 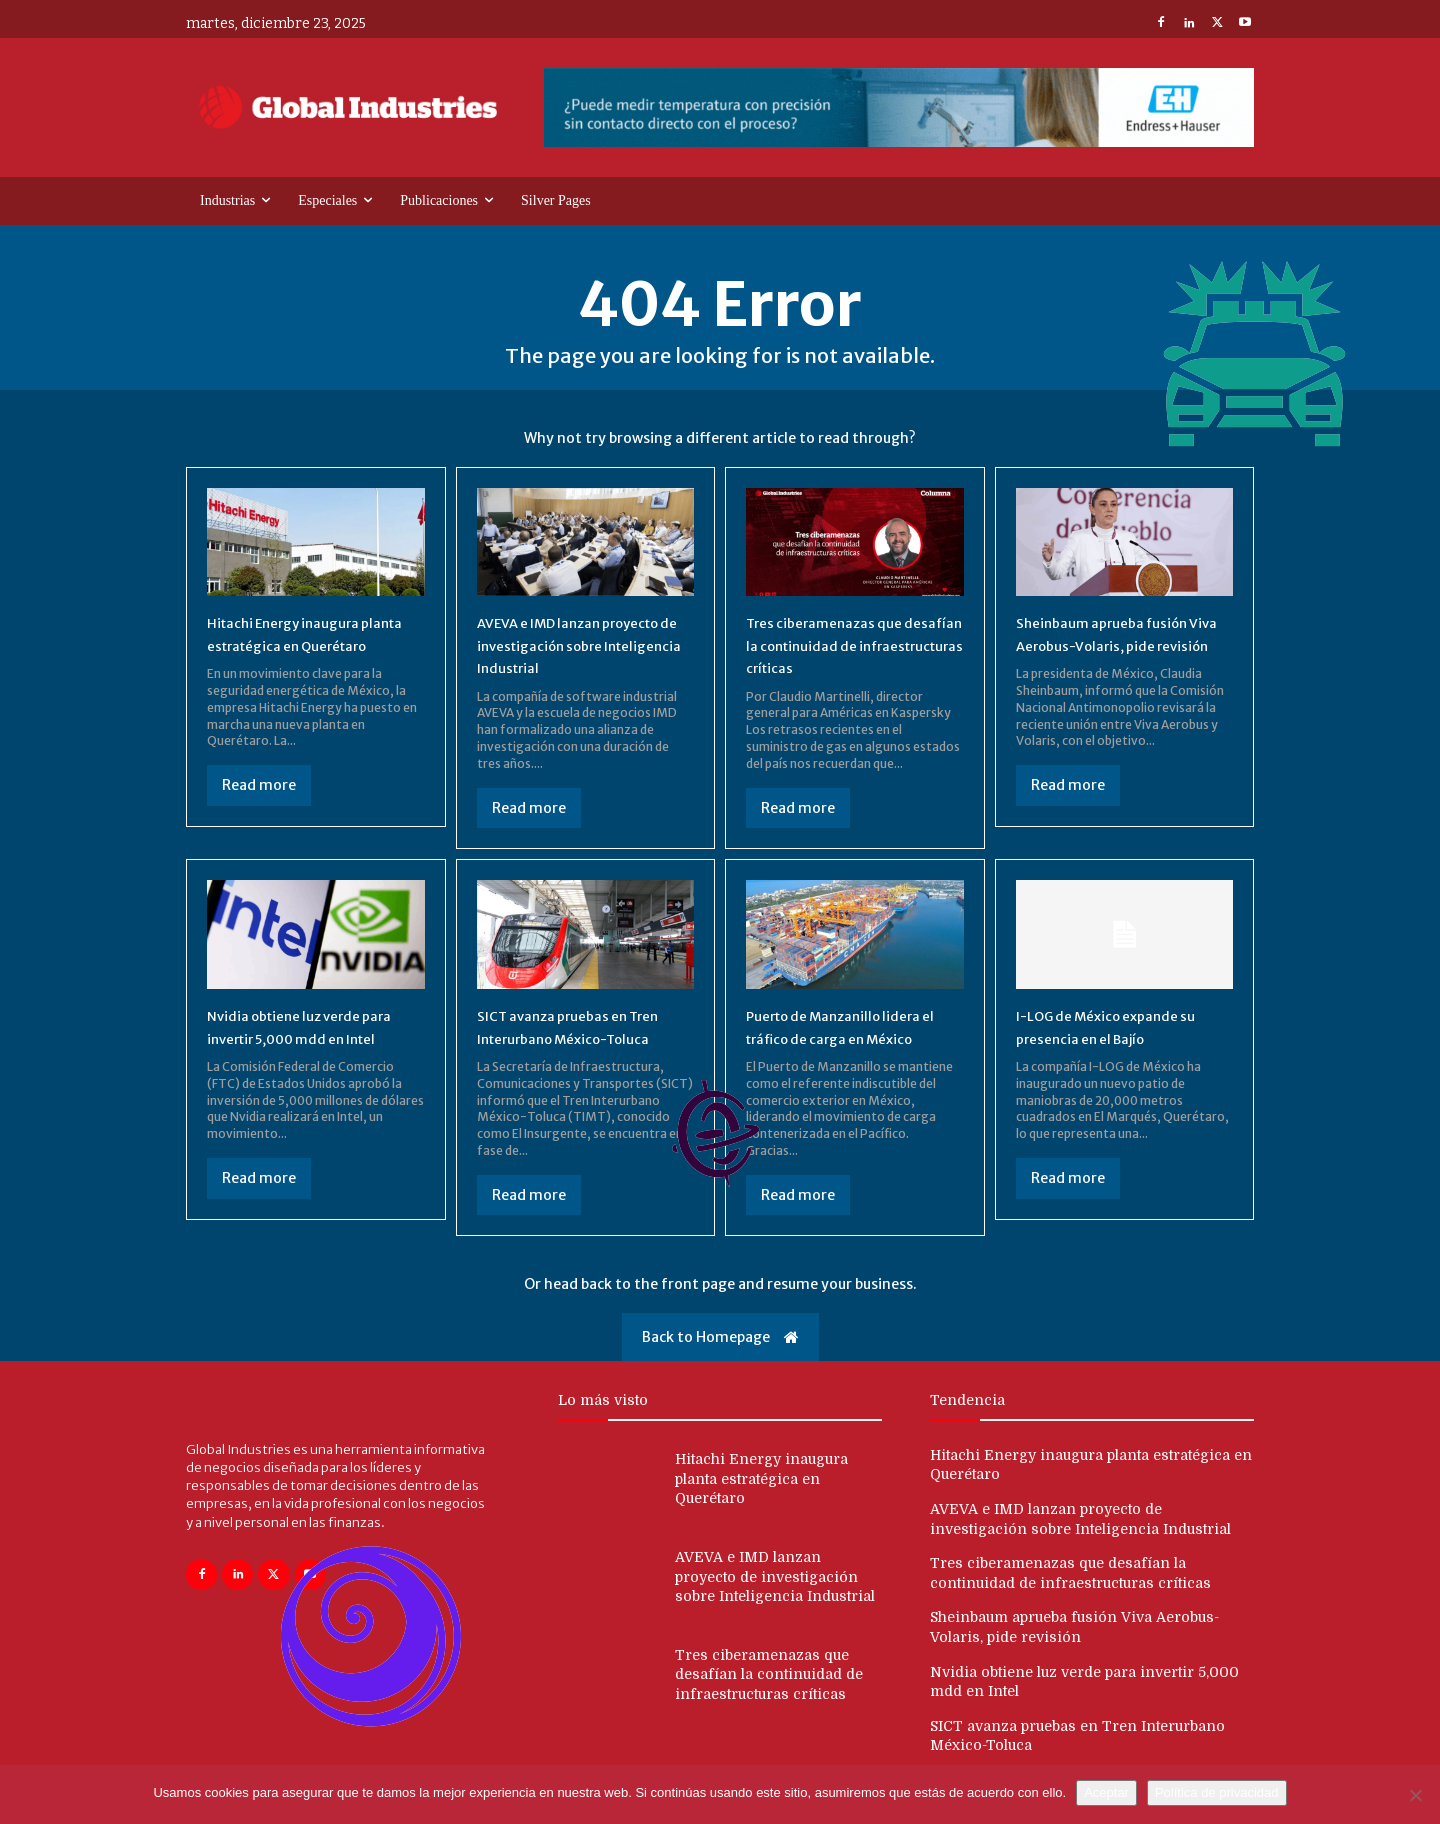 I want to click on collectible shell currency or treasure item, so click(x=371, y=1636).